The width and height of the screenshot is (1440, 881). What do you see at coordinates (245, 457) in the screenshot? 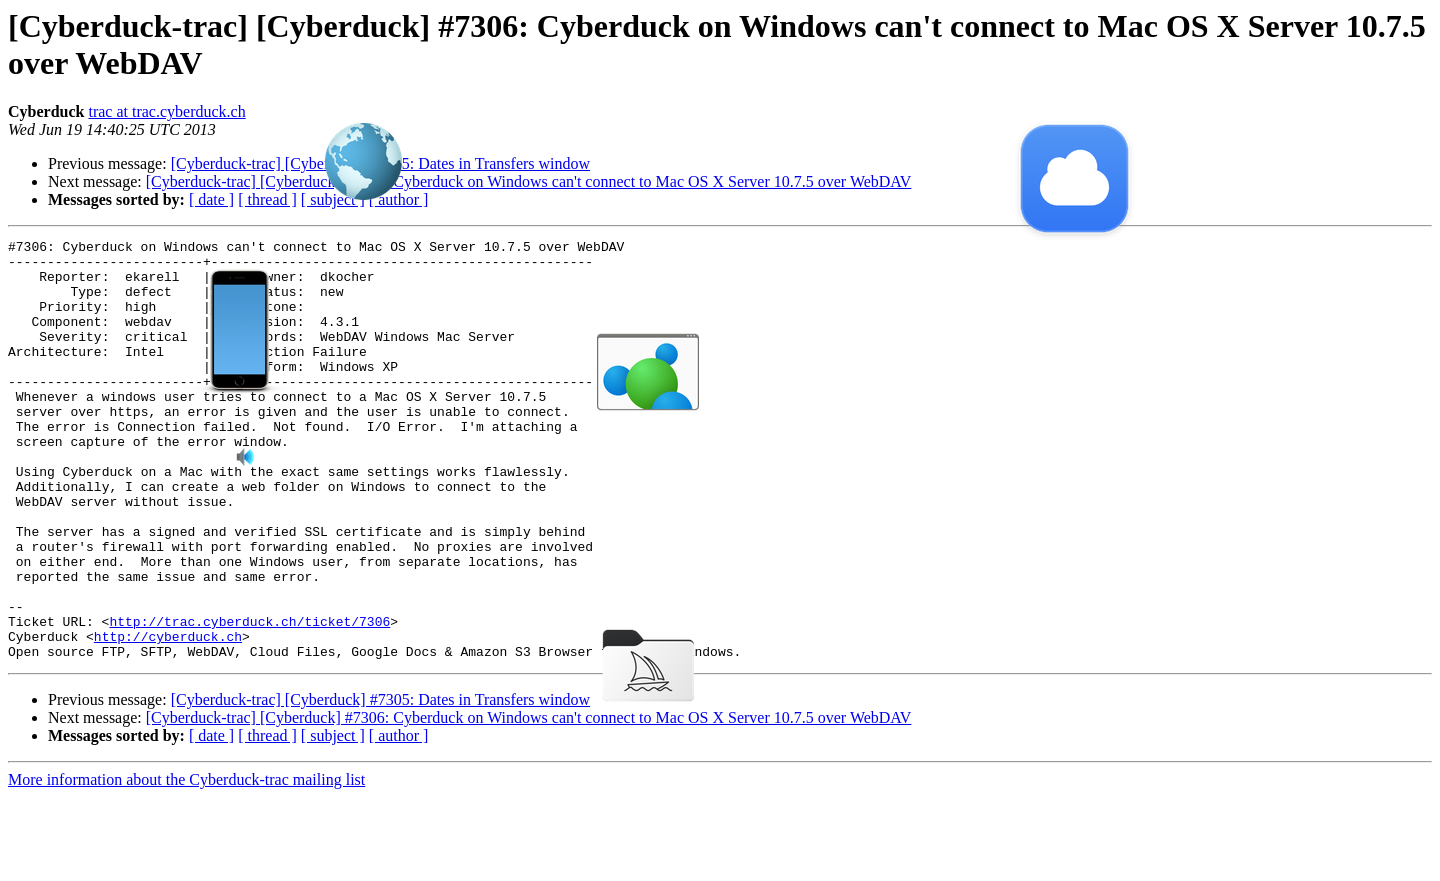
I see `open volume mixer application` at bounding box center [245, 457].